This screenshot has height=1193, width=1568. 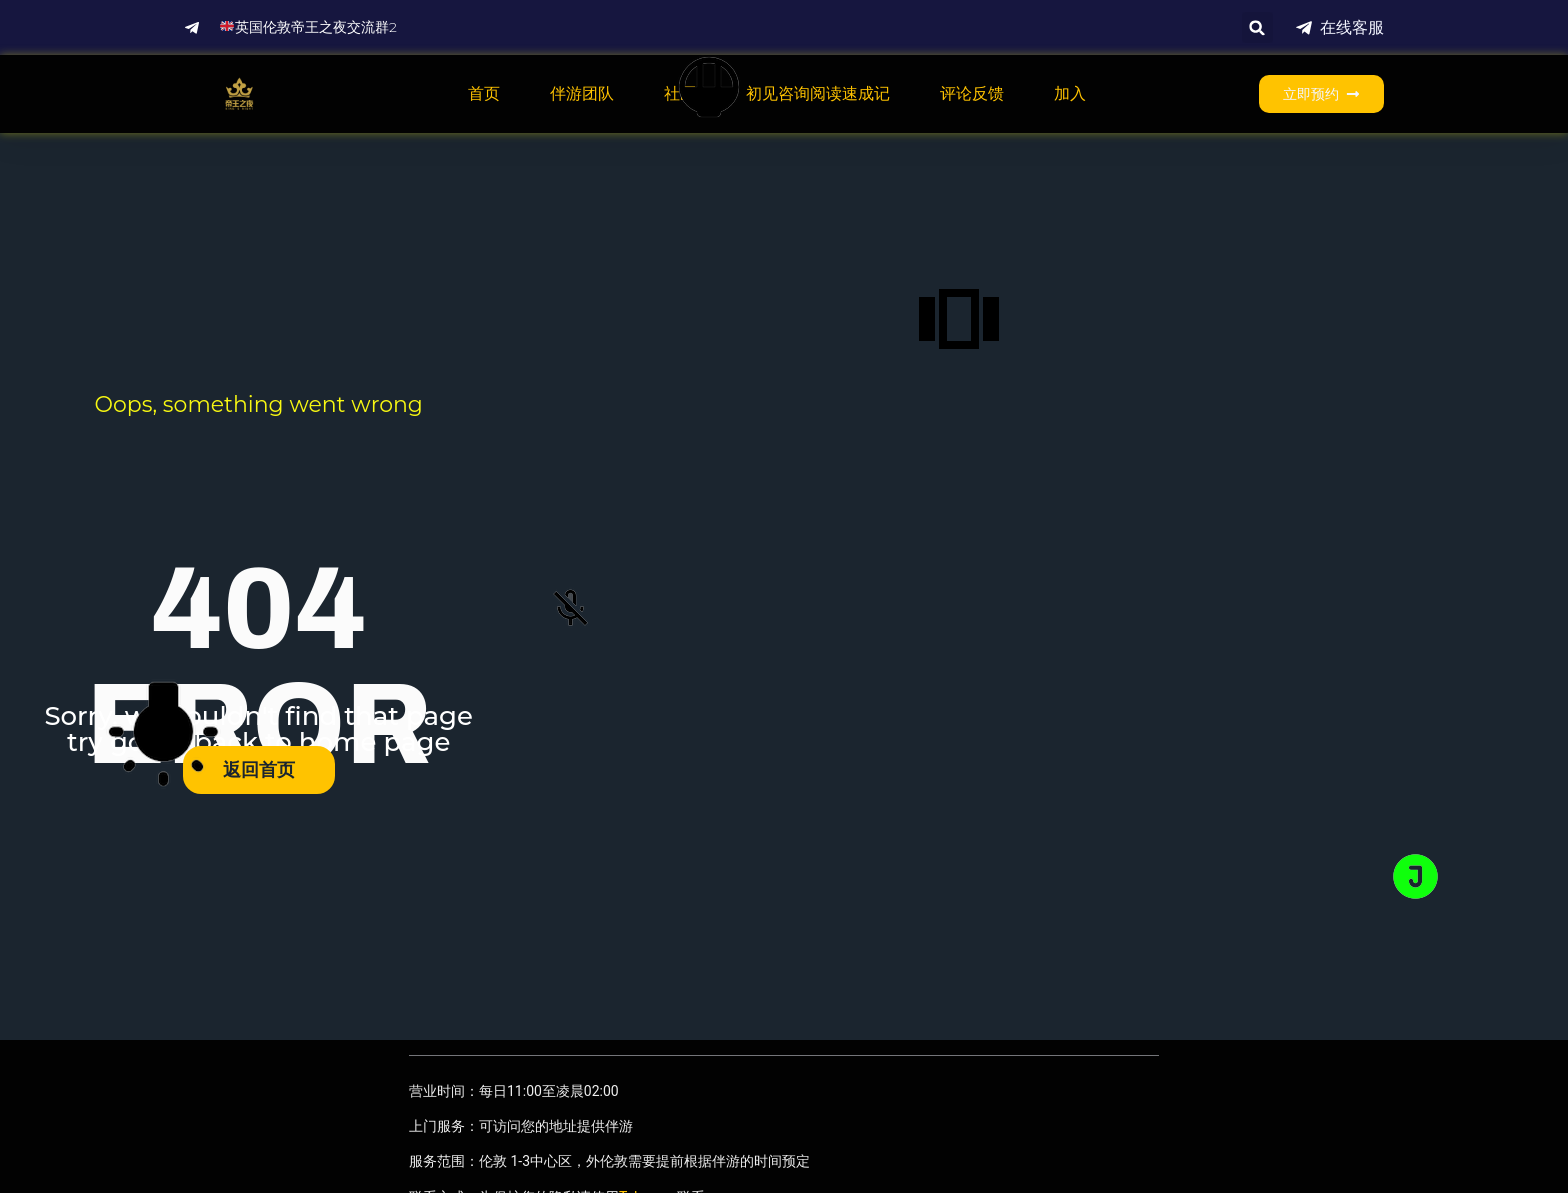 What do you see at coordinates (163, 731) in the screenshot?
I see `adjust incandescent light settings` at bounding box center [163, 731].